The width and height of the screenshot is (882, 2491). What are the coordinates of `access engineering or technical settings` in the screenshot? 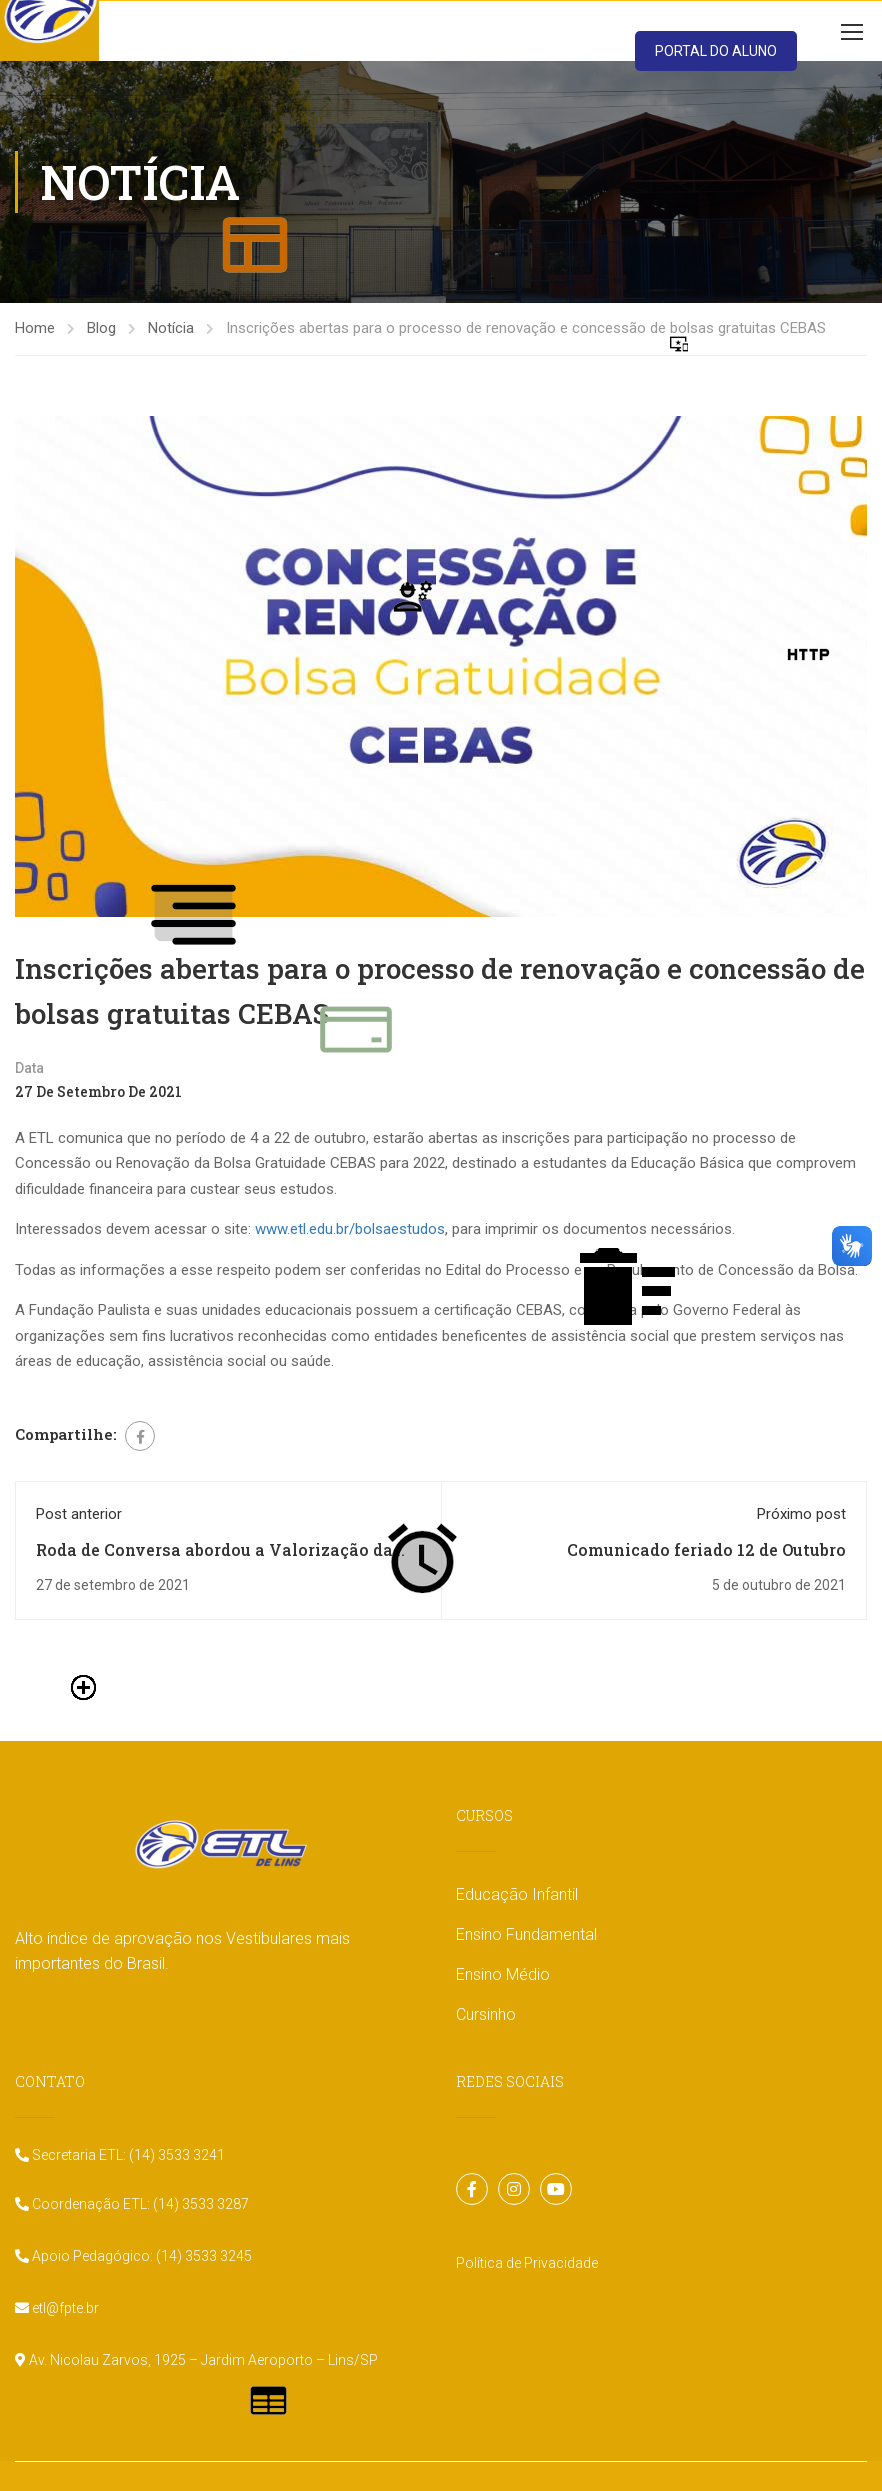 It's located at (413, 596).